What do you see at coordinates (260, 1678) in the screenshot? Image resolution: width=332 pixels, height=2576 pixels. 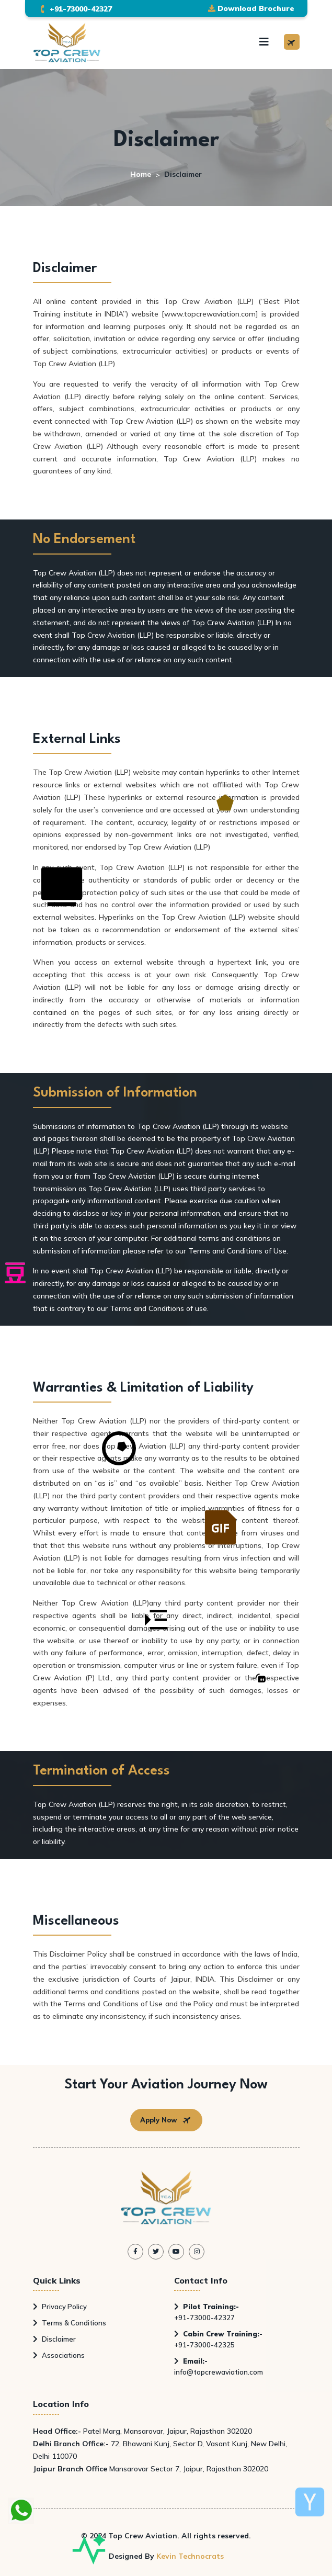 I see `open streamlabs streaming software` at bounding box center [260, 1678].